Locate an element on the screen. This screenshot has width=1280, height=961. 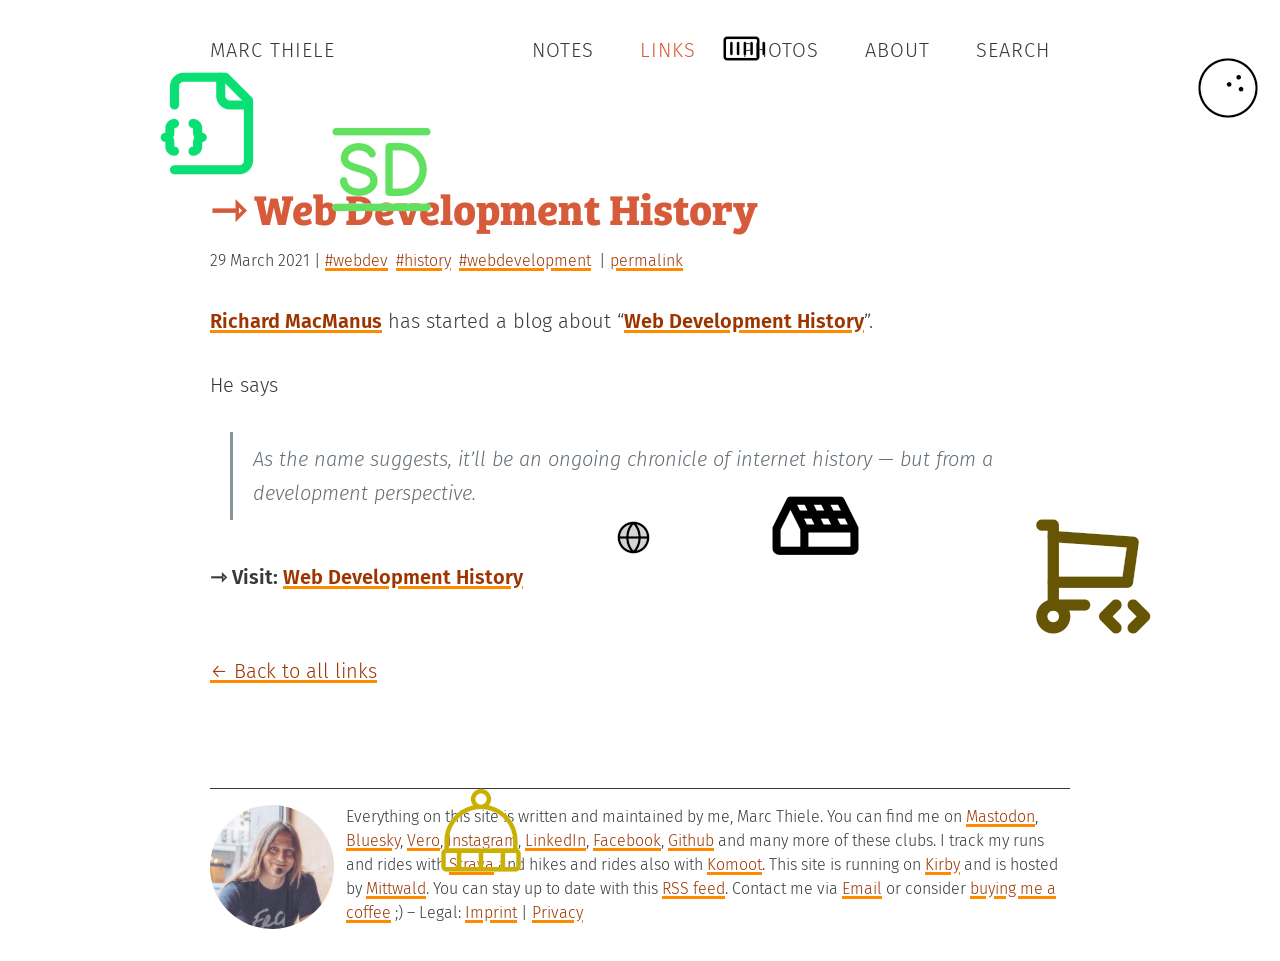
access cart API or developer settings is located at coordinates (1087, 576).